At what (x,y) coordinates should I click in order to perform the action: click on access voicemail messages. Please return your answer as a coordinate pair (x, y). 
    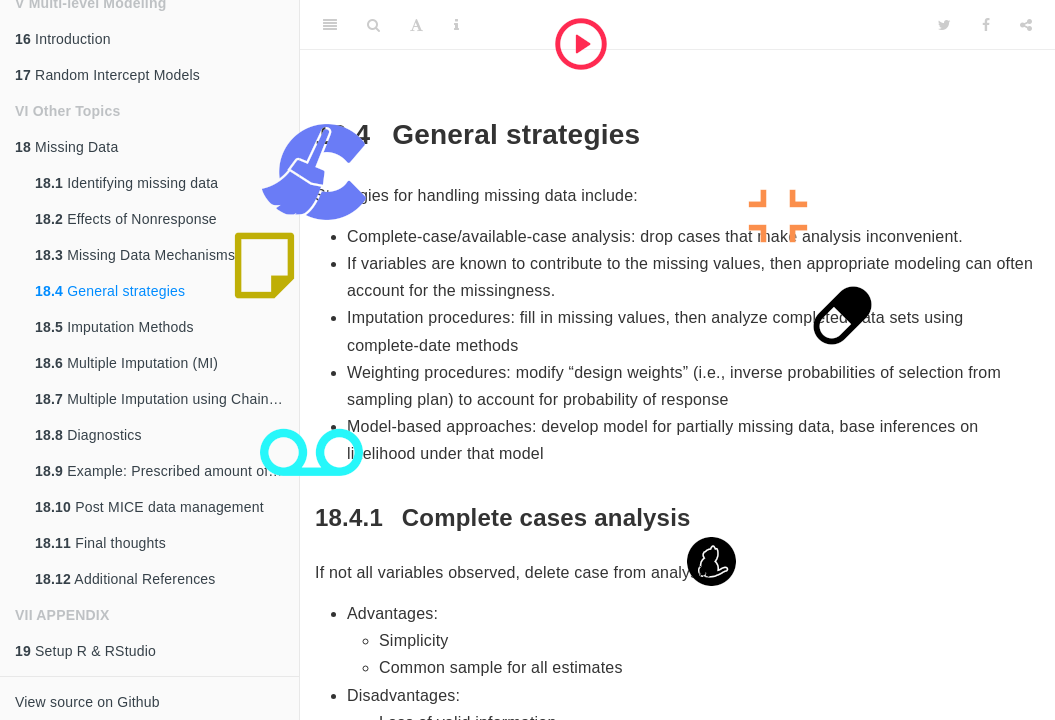
    Looking at the image, I should click on (311, 454).